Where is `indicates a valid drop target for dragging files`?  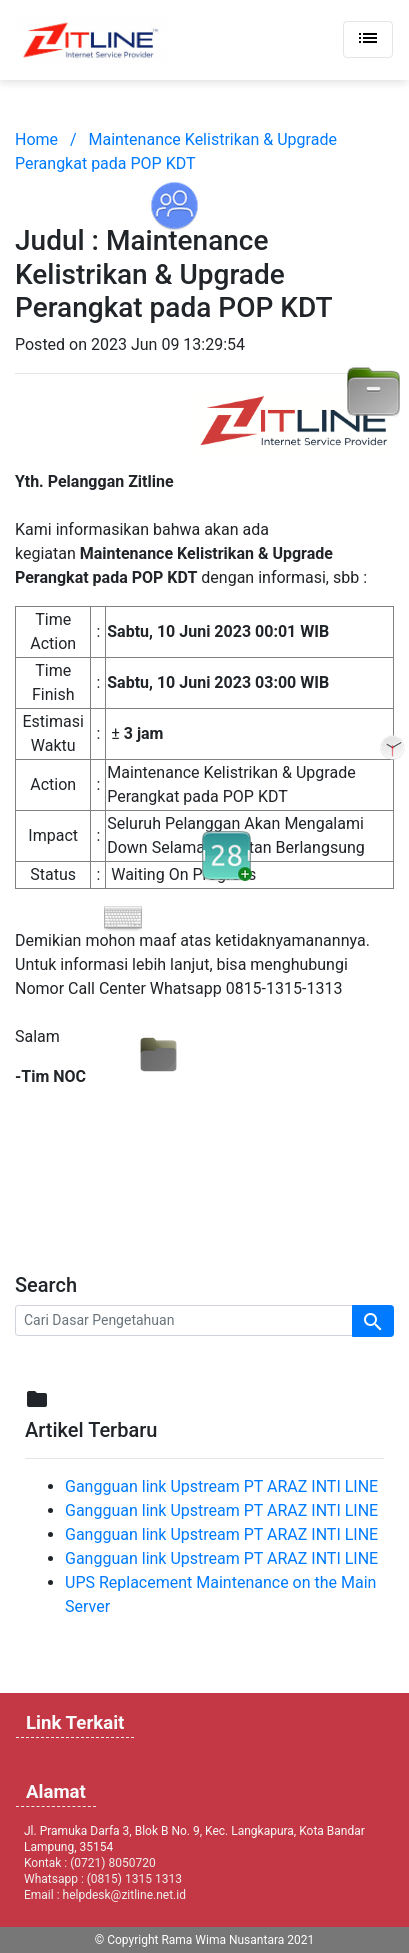 indicates a valid drop target for dragging files is located at coordinates (158, 1054).